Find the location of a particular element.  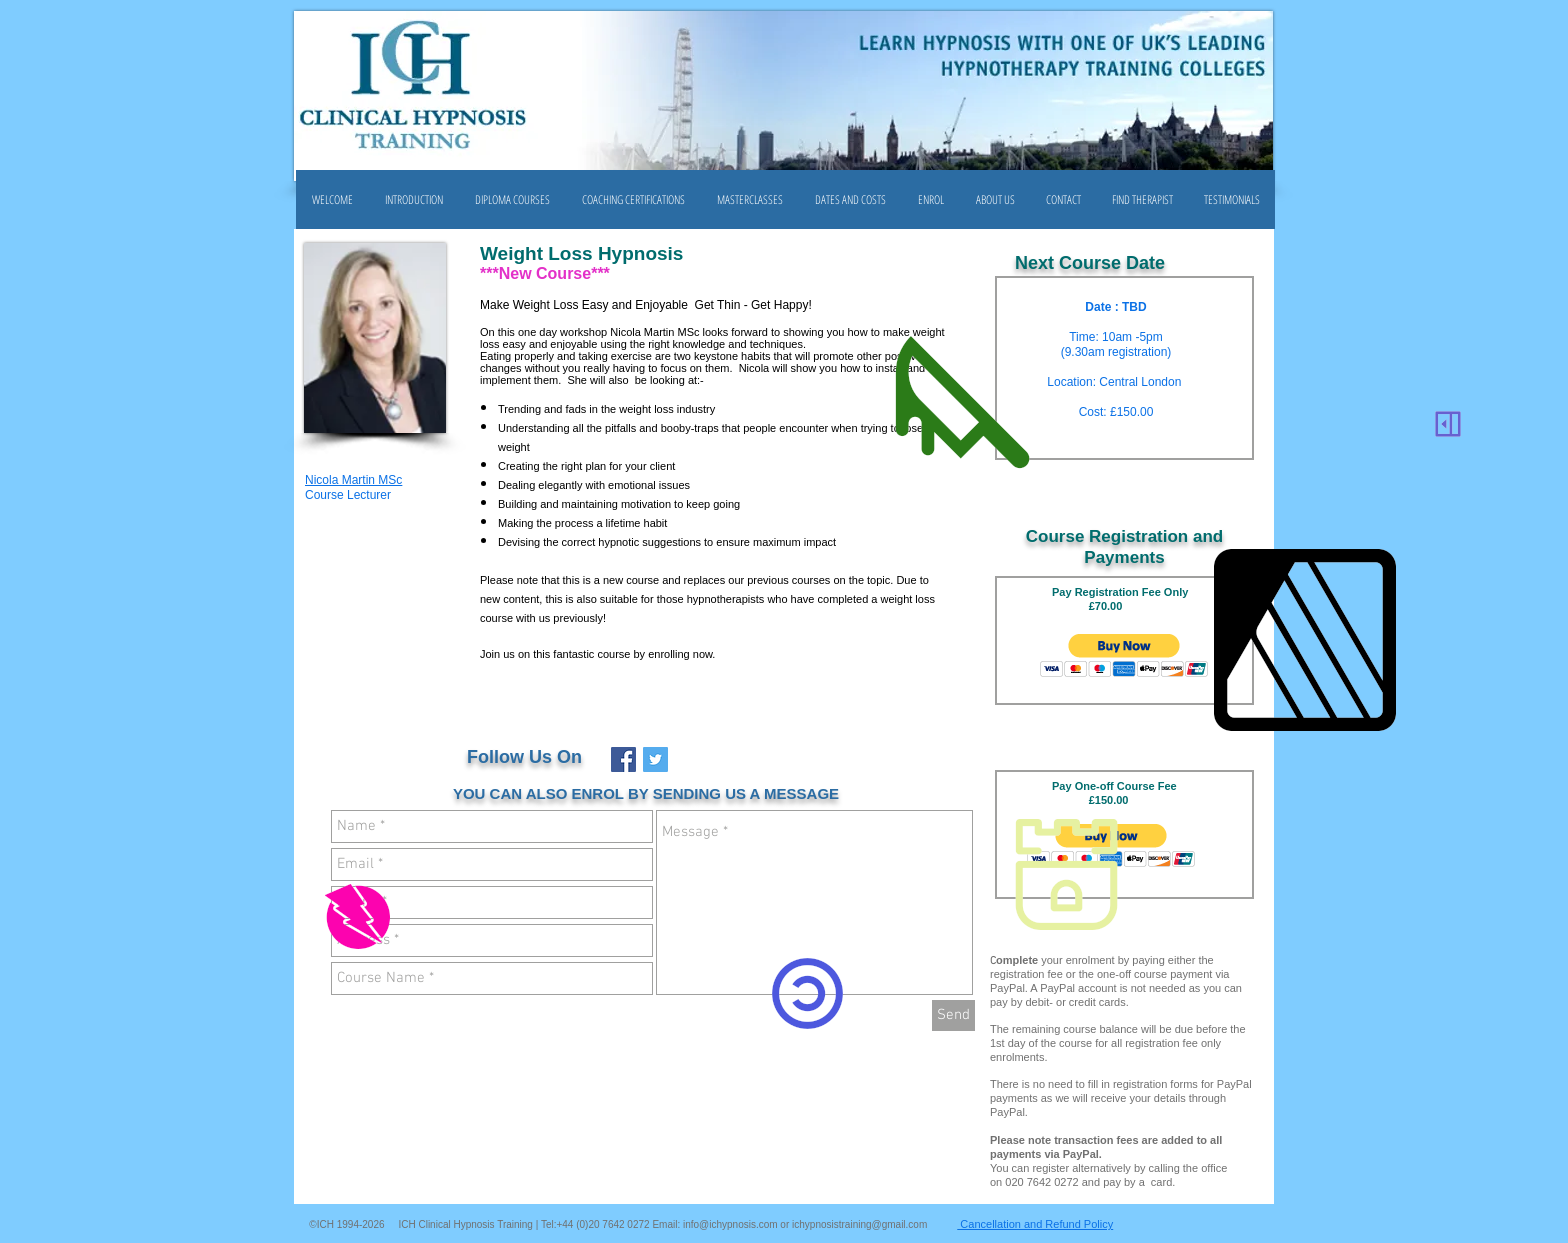

indicates mature or violent content warning is located at coordinates (960, 404).